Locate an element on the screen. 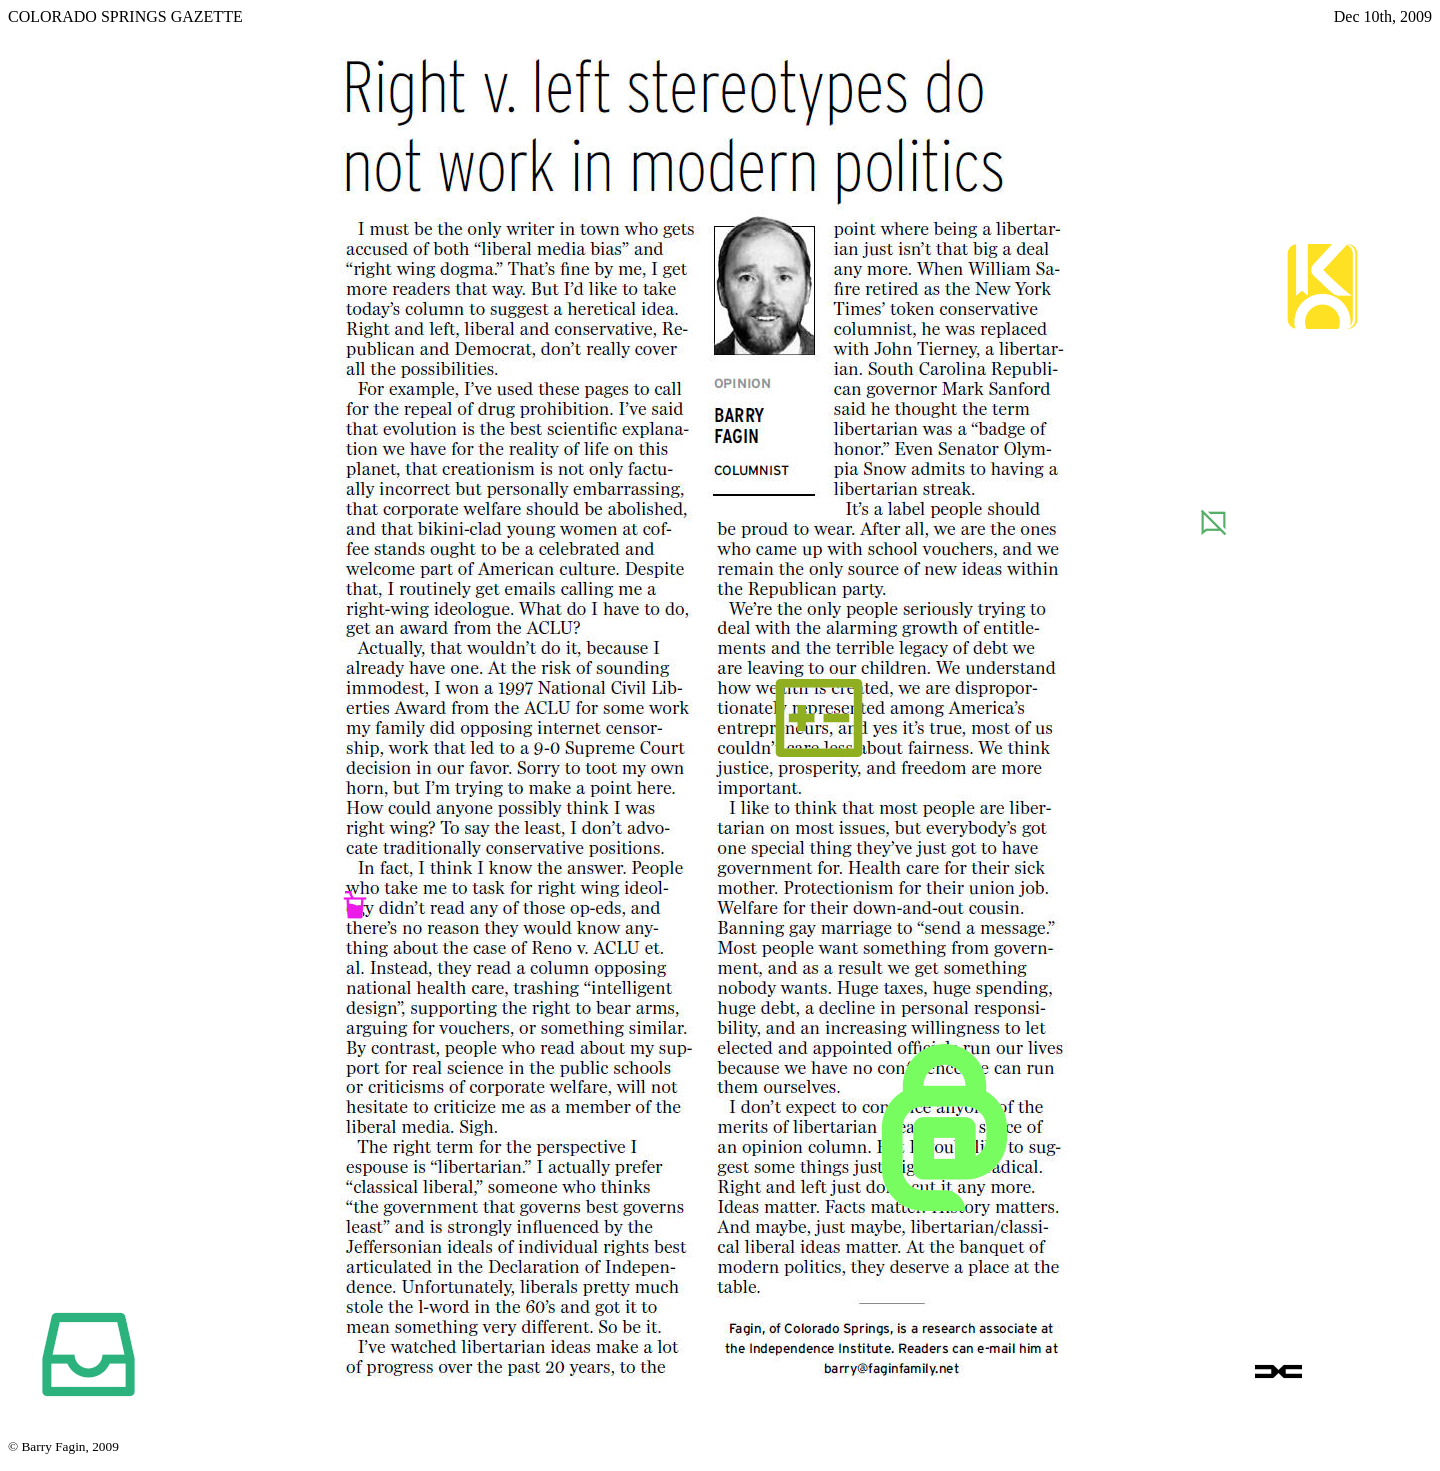 The image size is (1440, 1471). view your inbox is located at coordinates (88, 1354).